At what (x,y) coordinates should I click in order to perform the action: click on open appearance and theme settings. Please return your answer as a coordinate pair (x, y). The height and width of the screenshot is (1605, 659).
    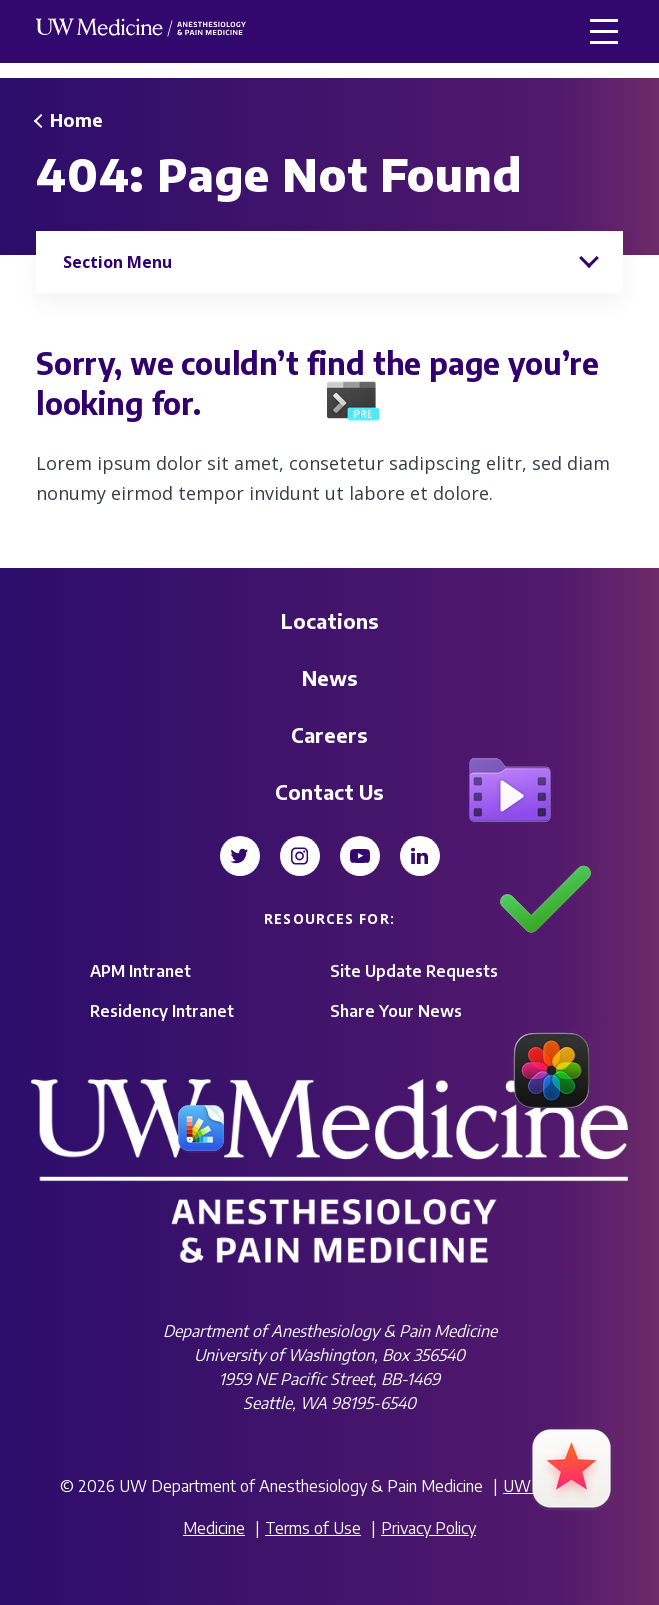
    Looking at the image, I should click on (201, 1128).